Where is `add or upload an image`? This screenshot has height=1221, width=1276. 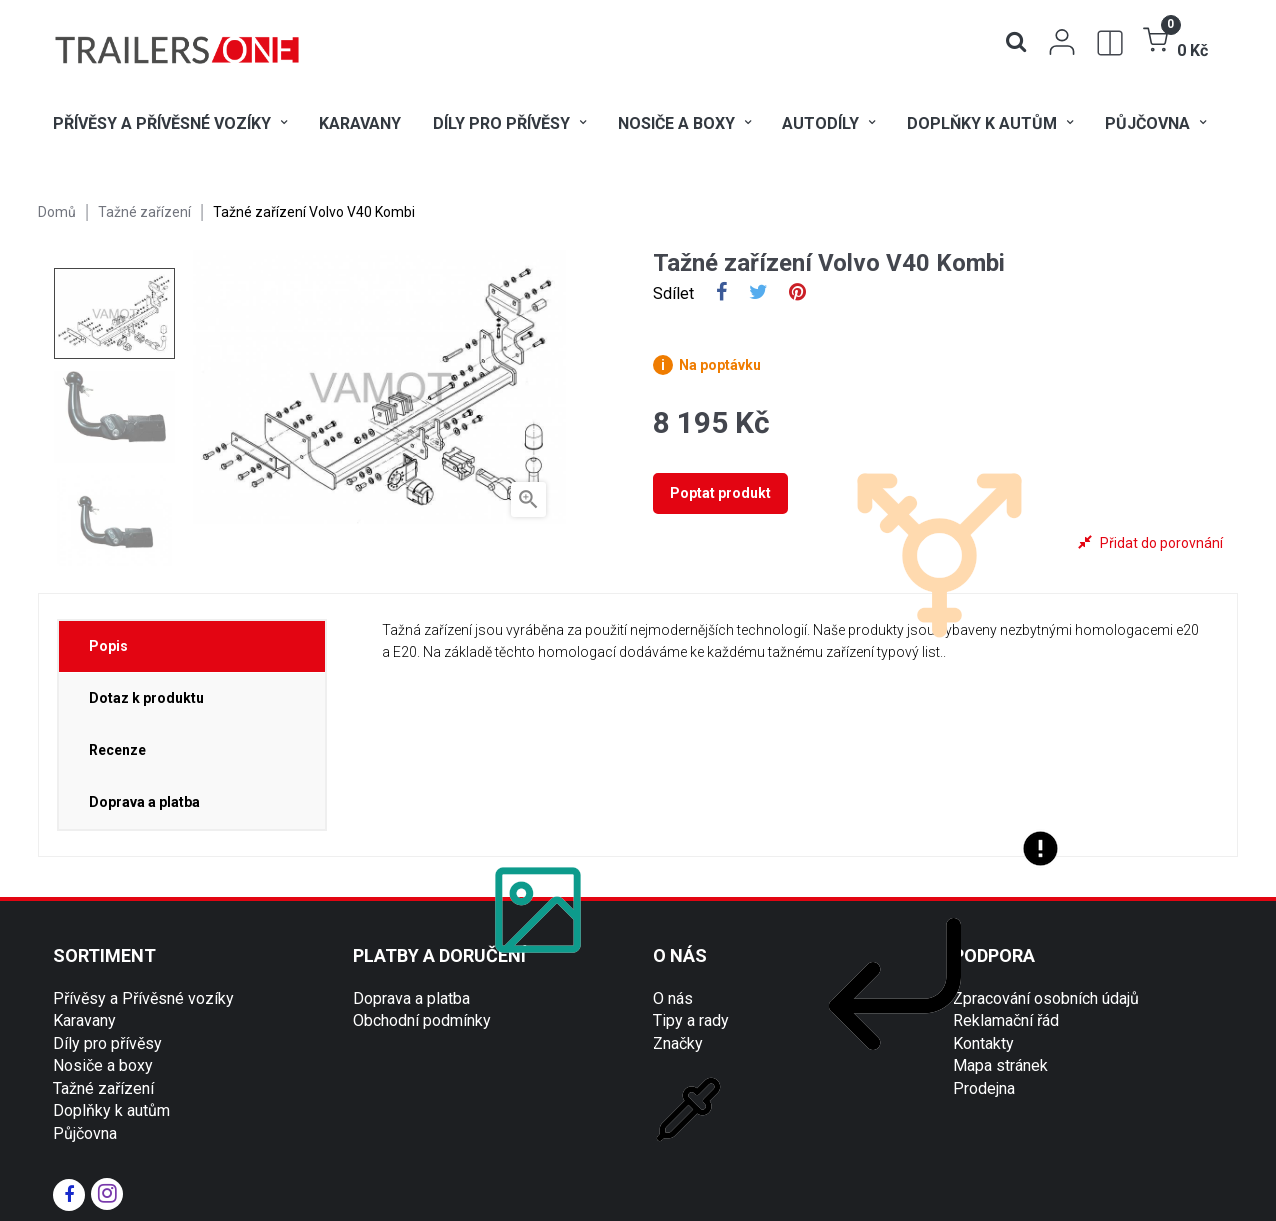
add or upload an image is located at coordinates (538, 910).